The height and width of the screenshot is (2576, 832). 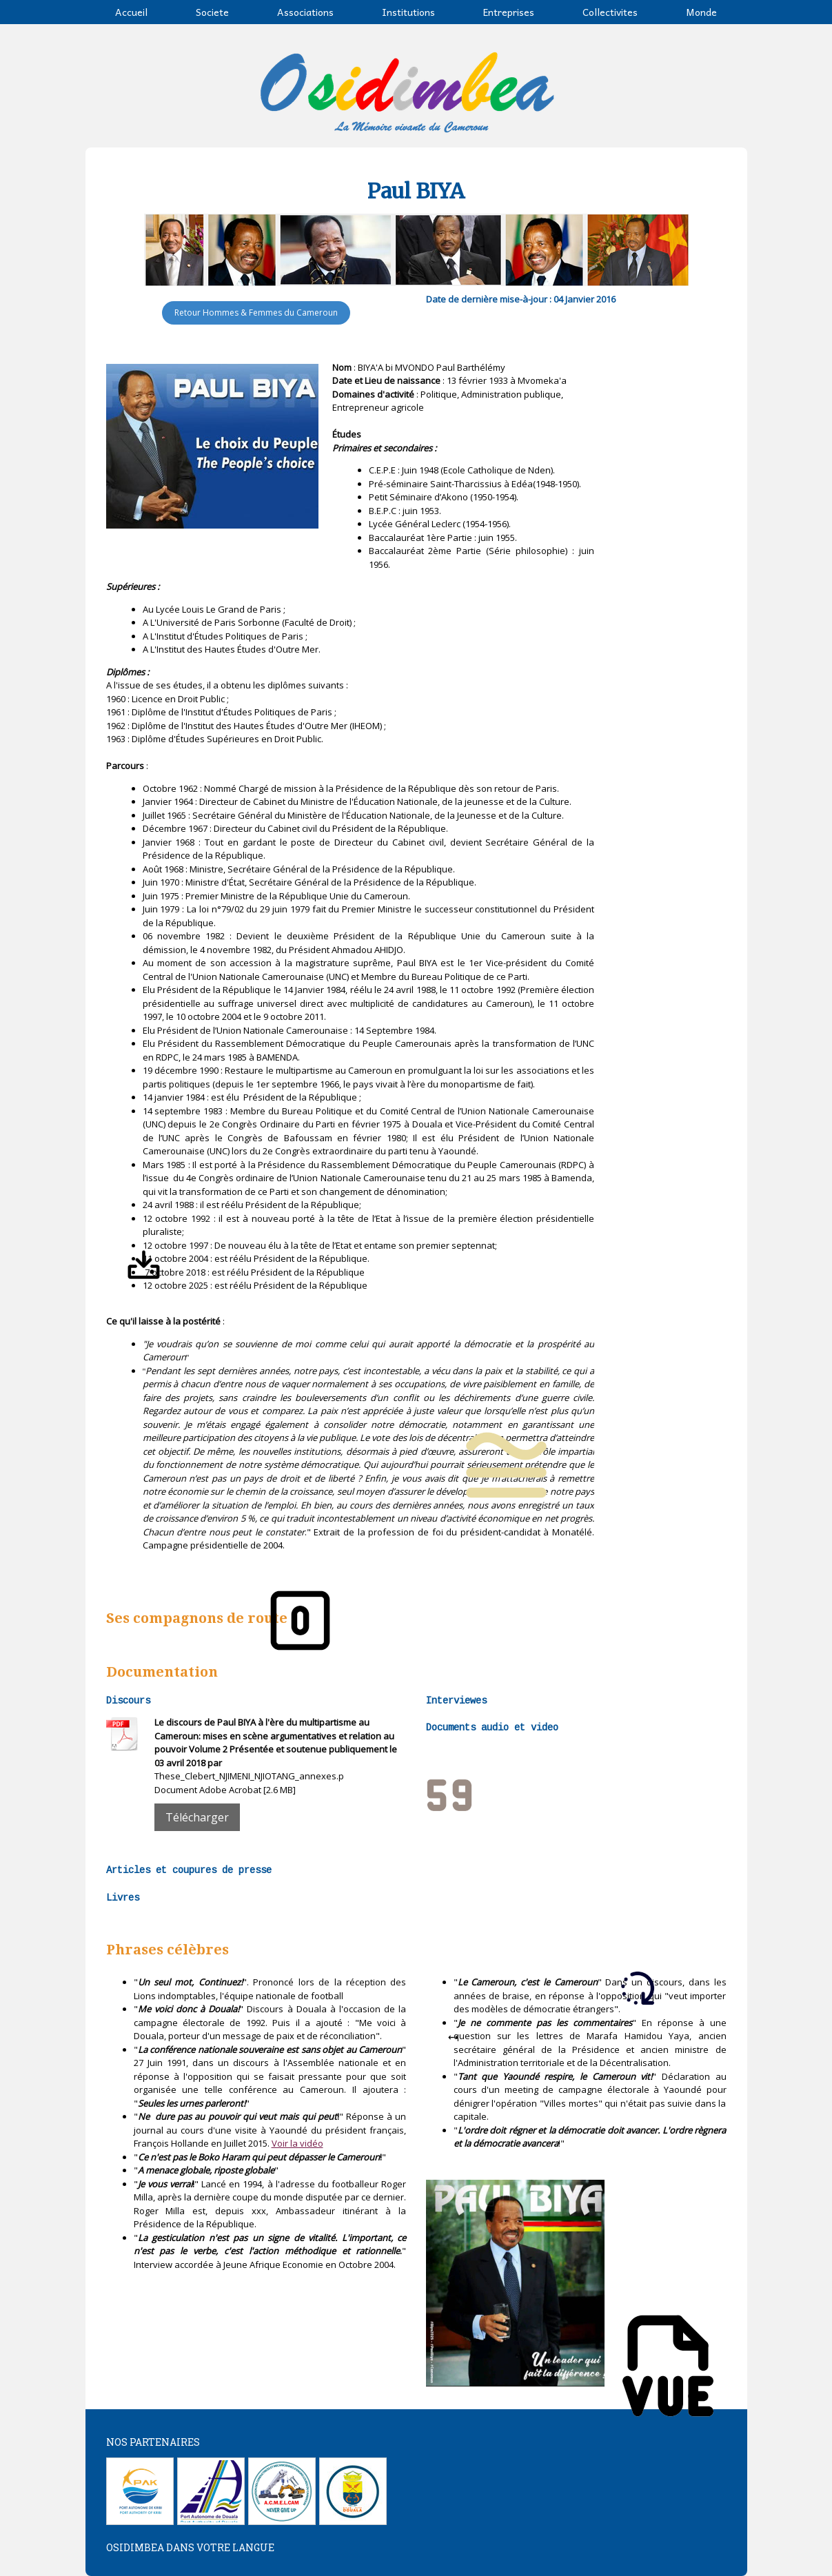 I want to click on download a file to your device, so click(x=143, y=1266).